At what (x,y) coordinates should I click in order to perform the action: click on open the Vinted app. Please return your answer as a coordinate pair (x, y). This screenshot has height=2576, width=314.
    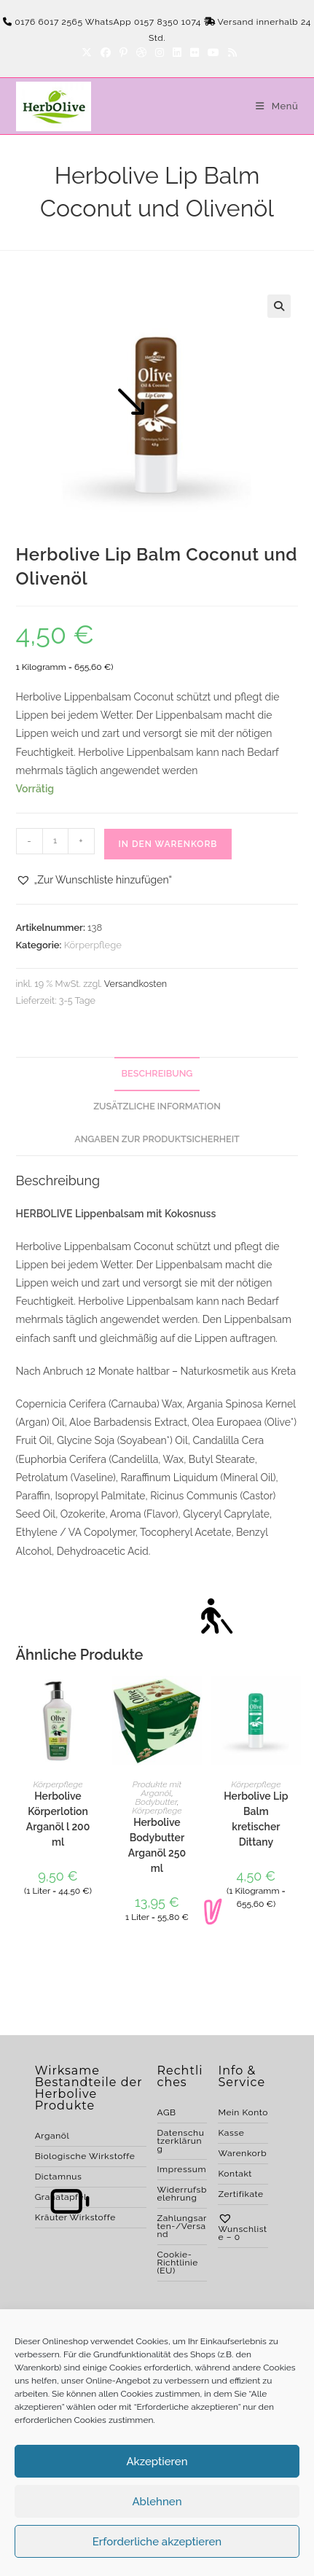
    Looking at the image, I should click on (212, 1911).